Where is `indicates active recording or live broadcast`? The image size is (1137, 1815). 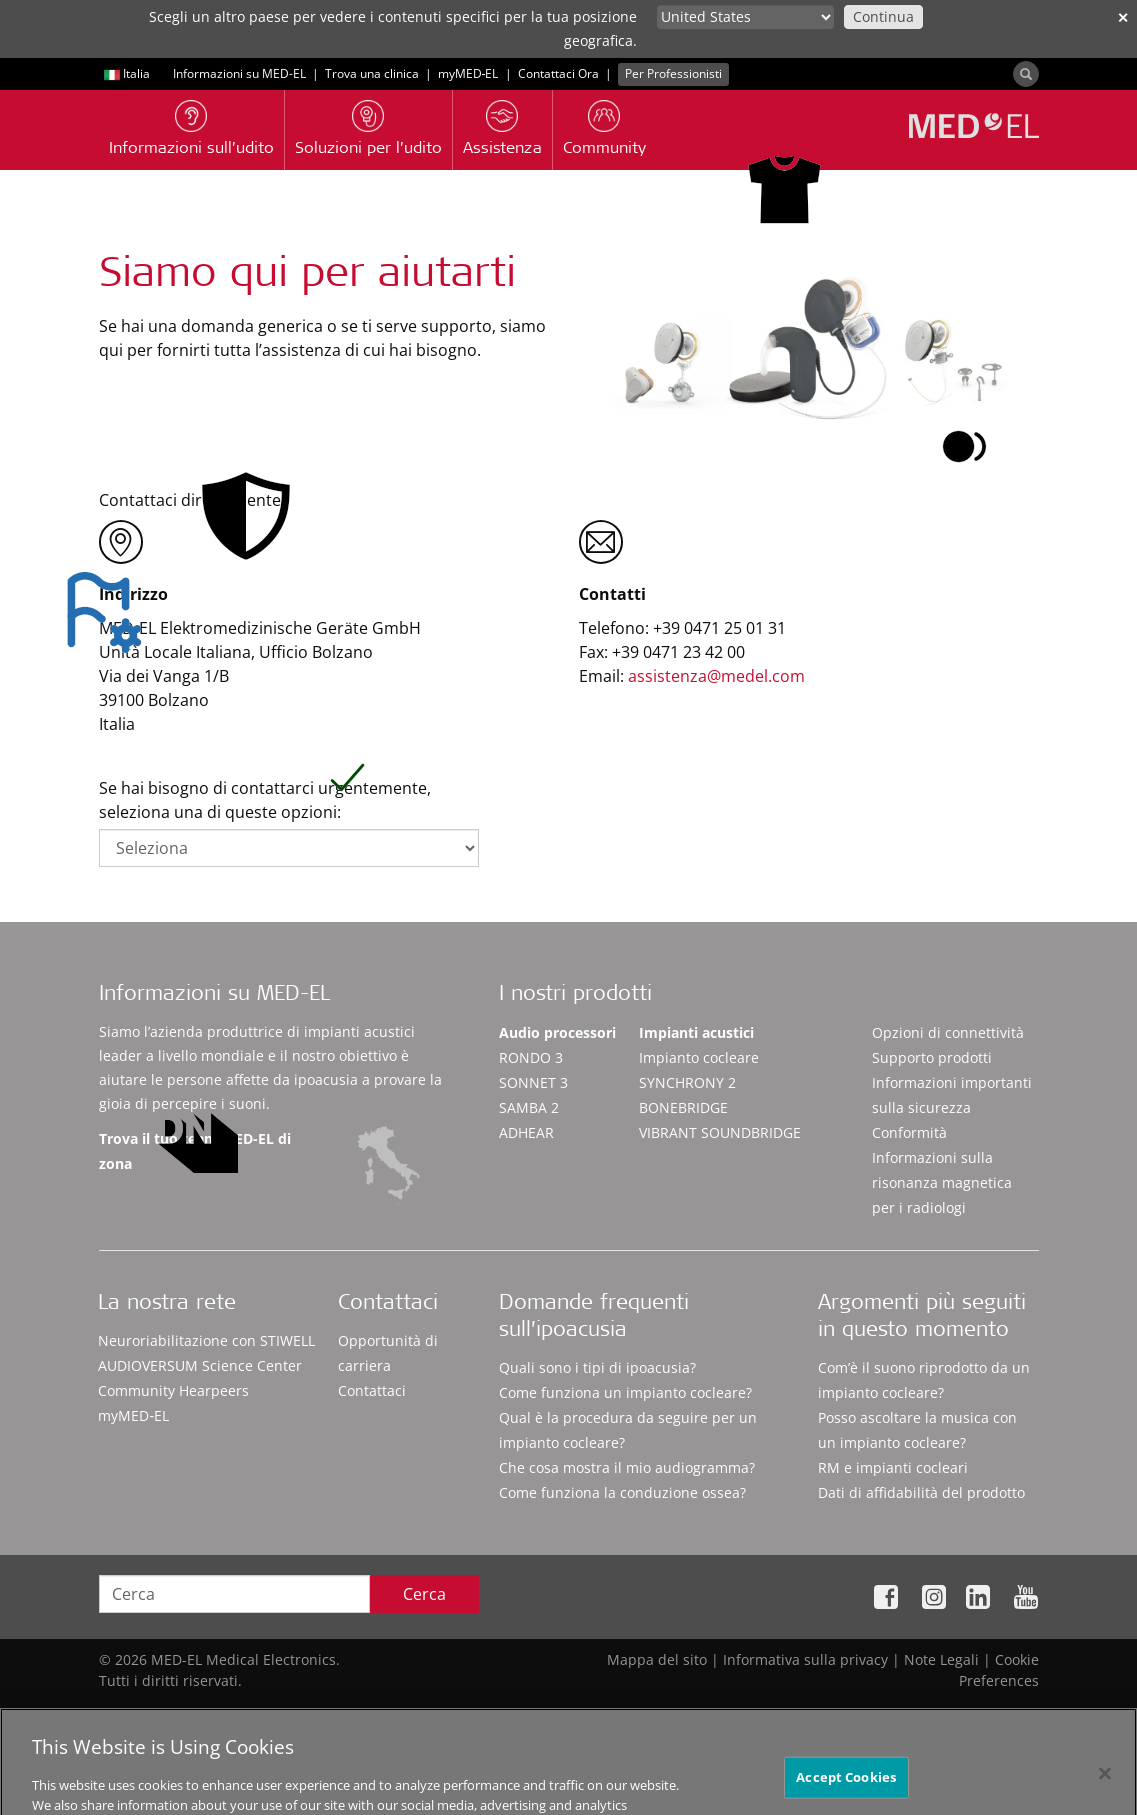 indicates active recording or live broadcast is located at coordinates (964, 446).